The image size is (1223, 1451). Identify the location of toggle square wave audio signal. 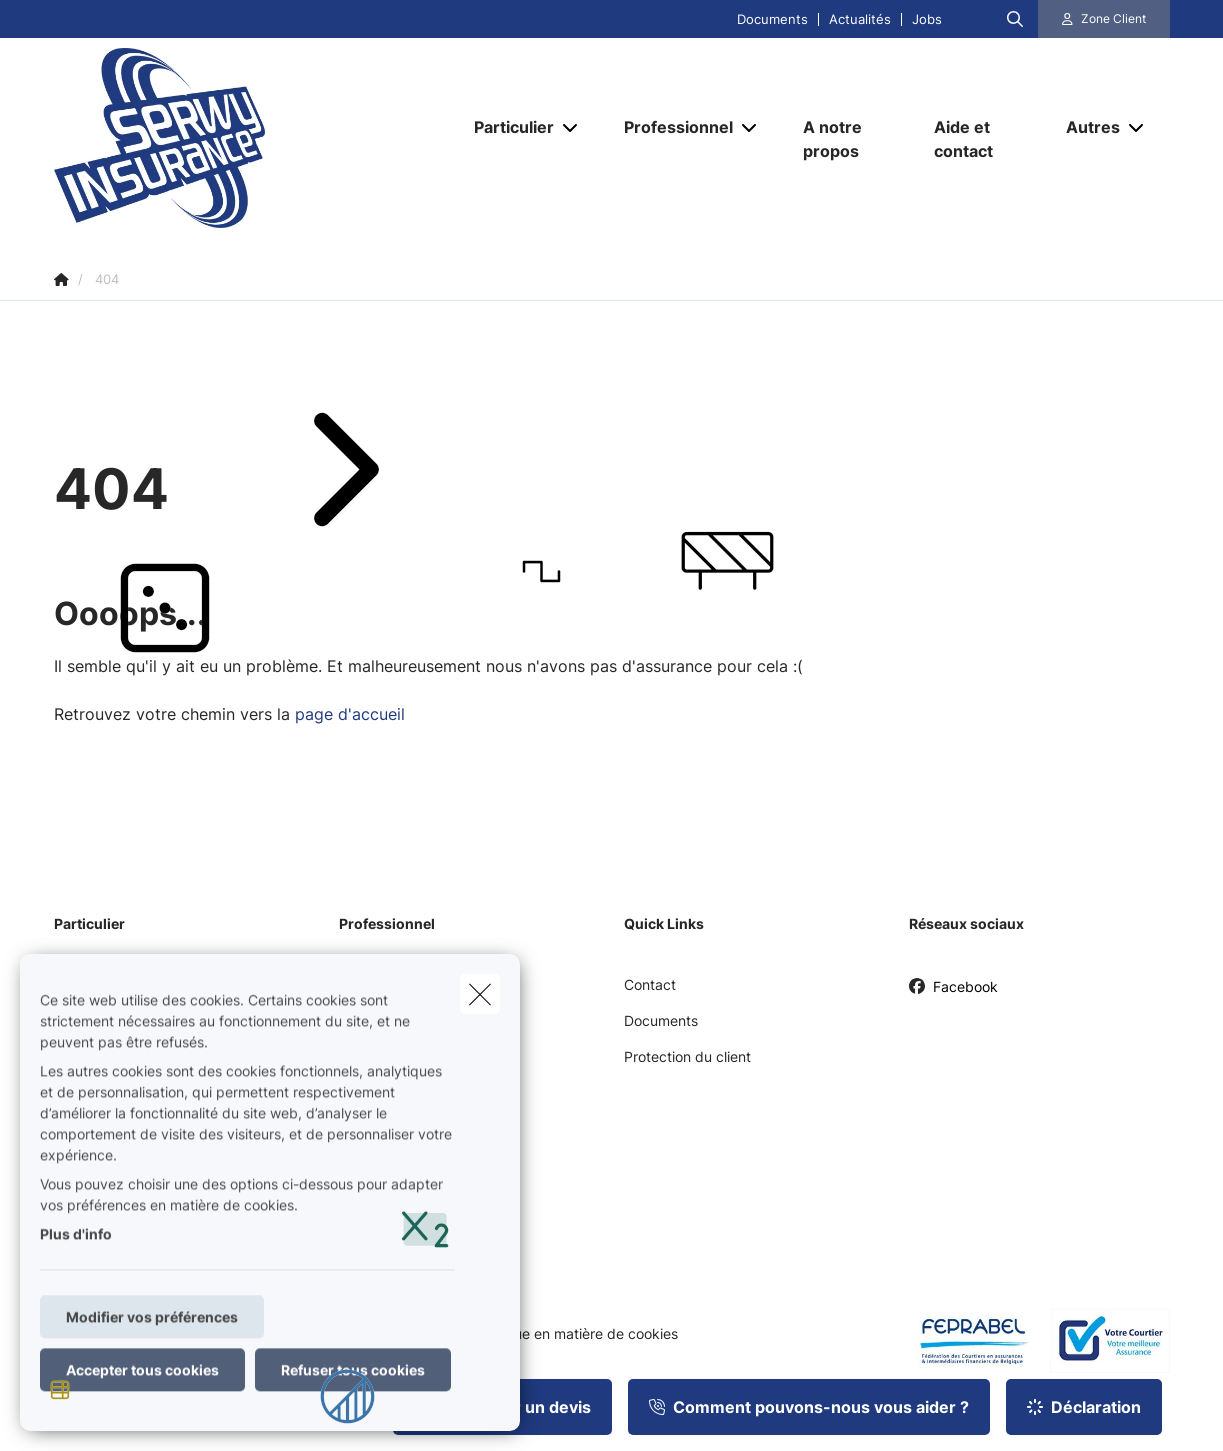
(541, 571).